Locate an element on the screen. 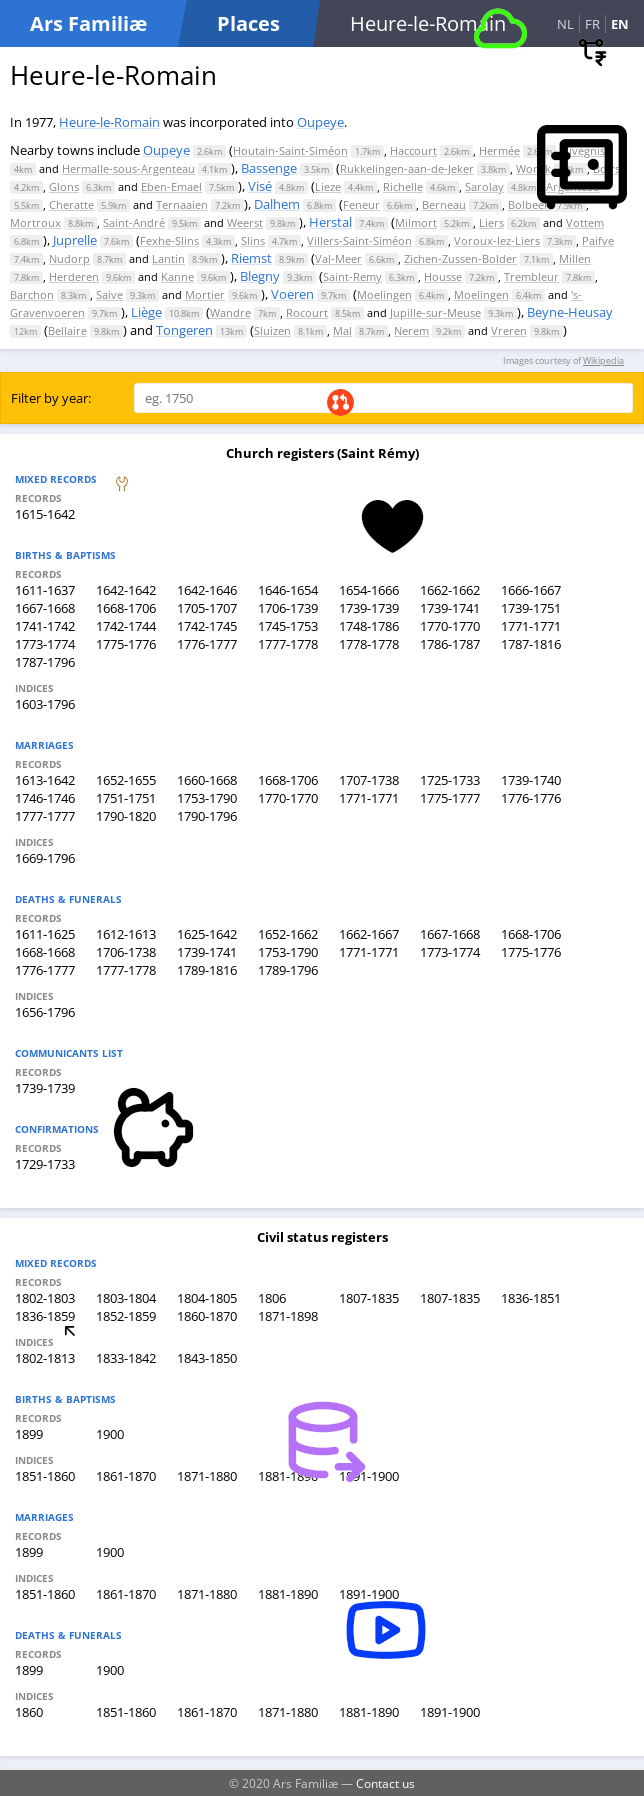 The width and height of the screenshot is (644, 1796). export data from database is located at coordinates (323, 1440).